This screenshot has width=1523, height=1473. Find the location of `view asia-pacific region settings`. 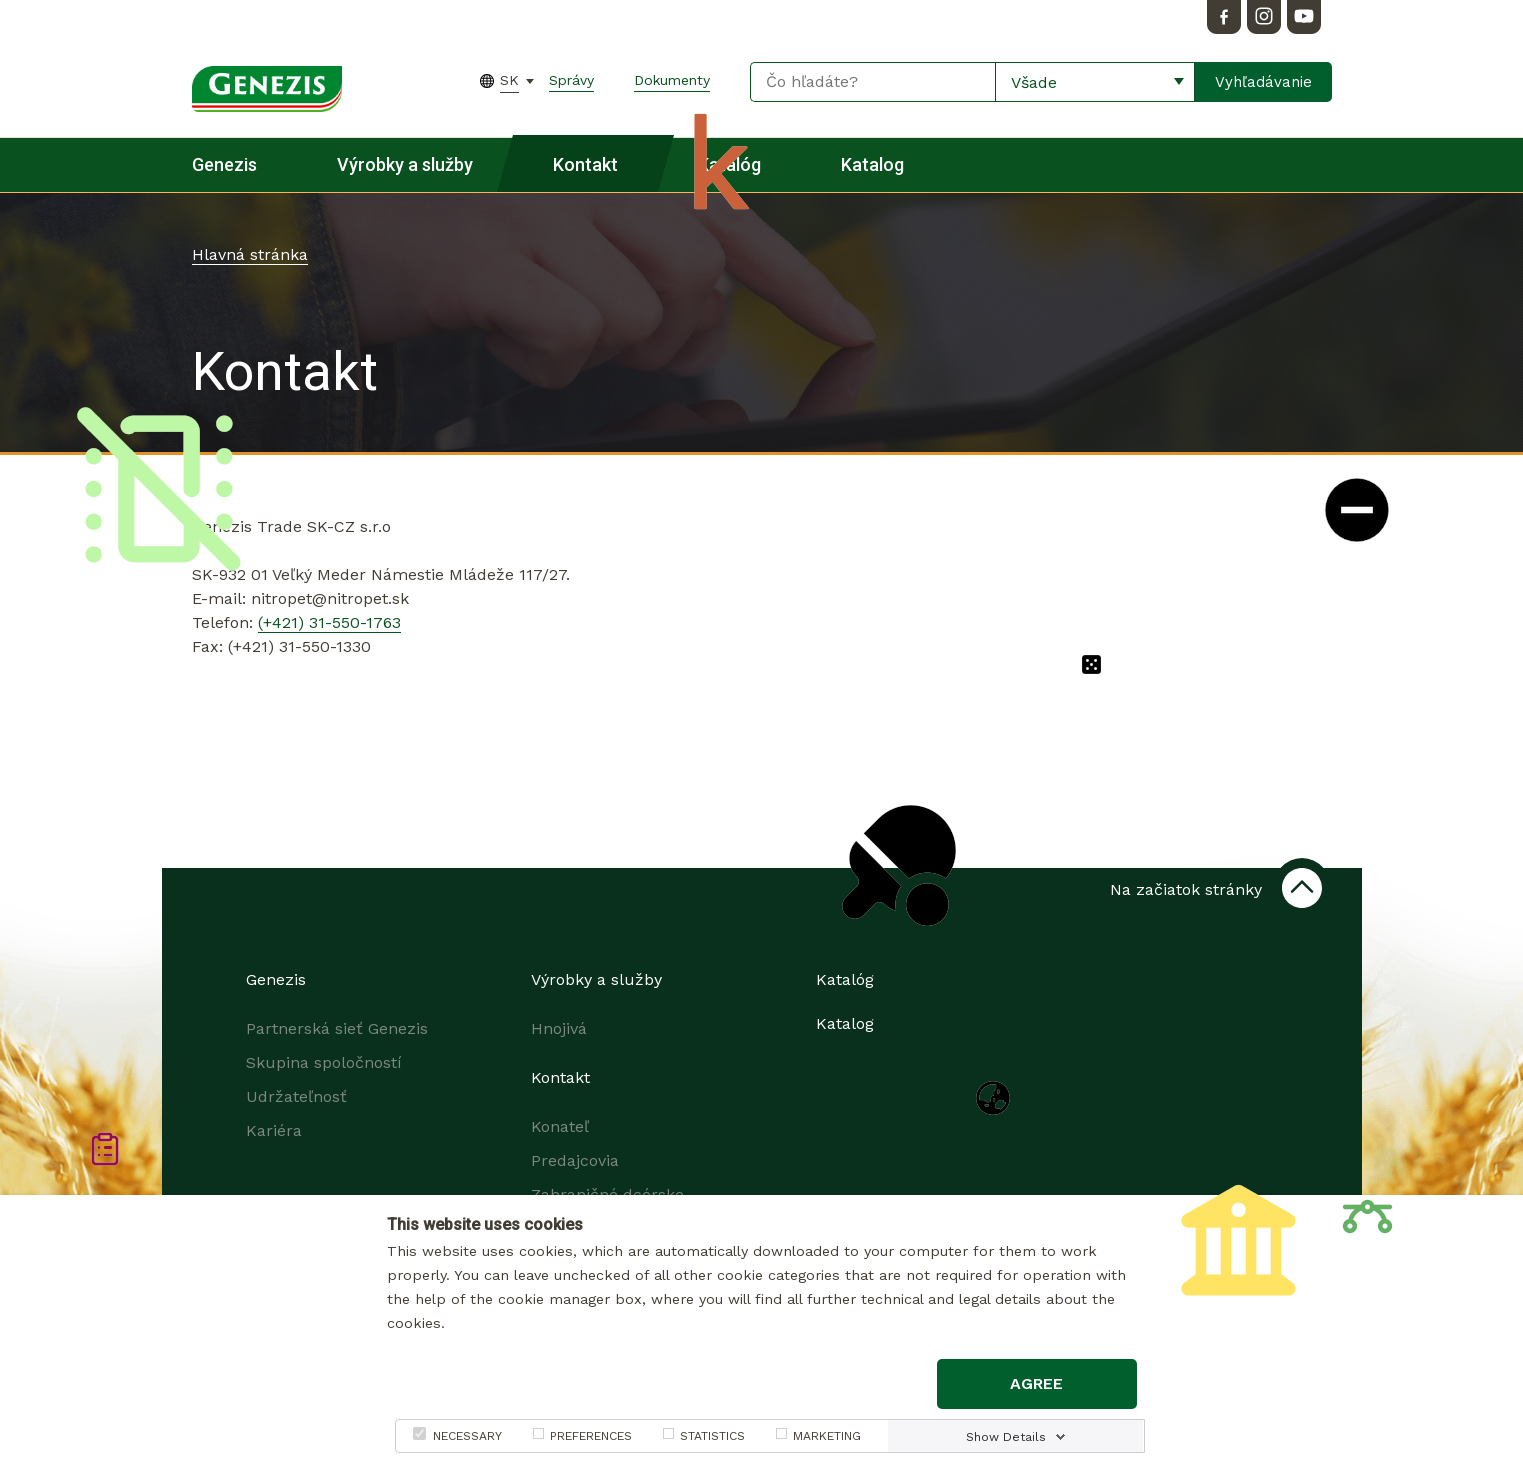

view asia-pacific region settings is located at coordinates (993, 1098).